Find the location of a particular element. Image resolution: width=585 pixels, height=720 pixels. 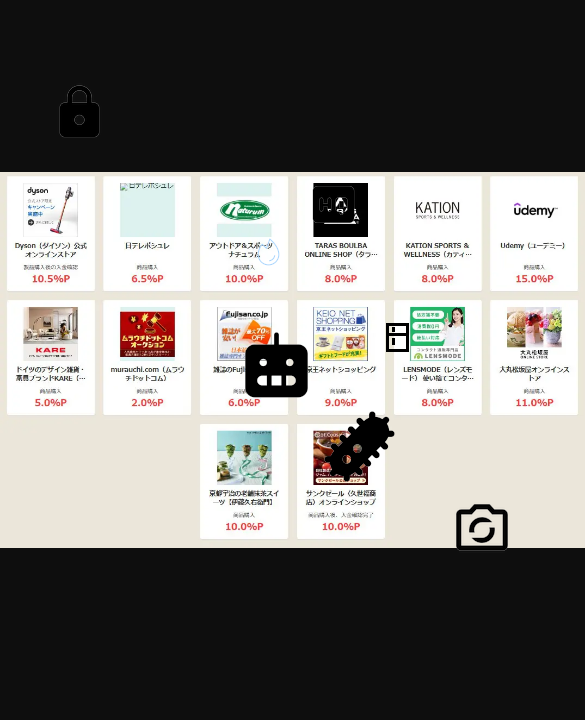

enable party mode for shared photo capture is located at coordinates (482, 530).